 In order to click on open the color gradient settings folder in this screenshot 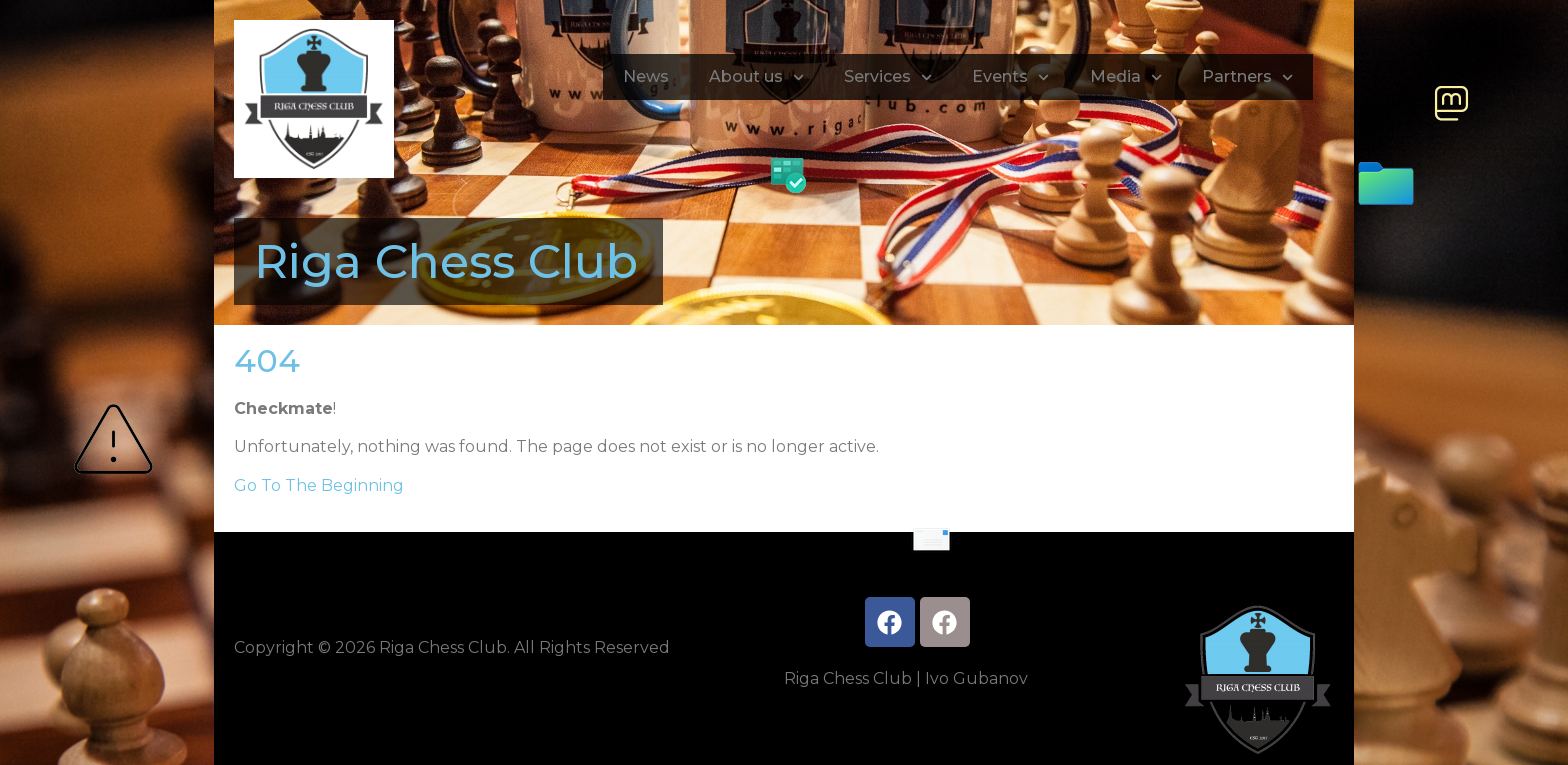, I will do `click(1386, 185)`.